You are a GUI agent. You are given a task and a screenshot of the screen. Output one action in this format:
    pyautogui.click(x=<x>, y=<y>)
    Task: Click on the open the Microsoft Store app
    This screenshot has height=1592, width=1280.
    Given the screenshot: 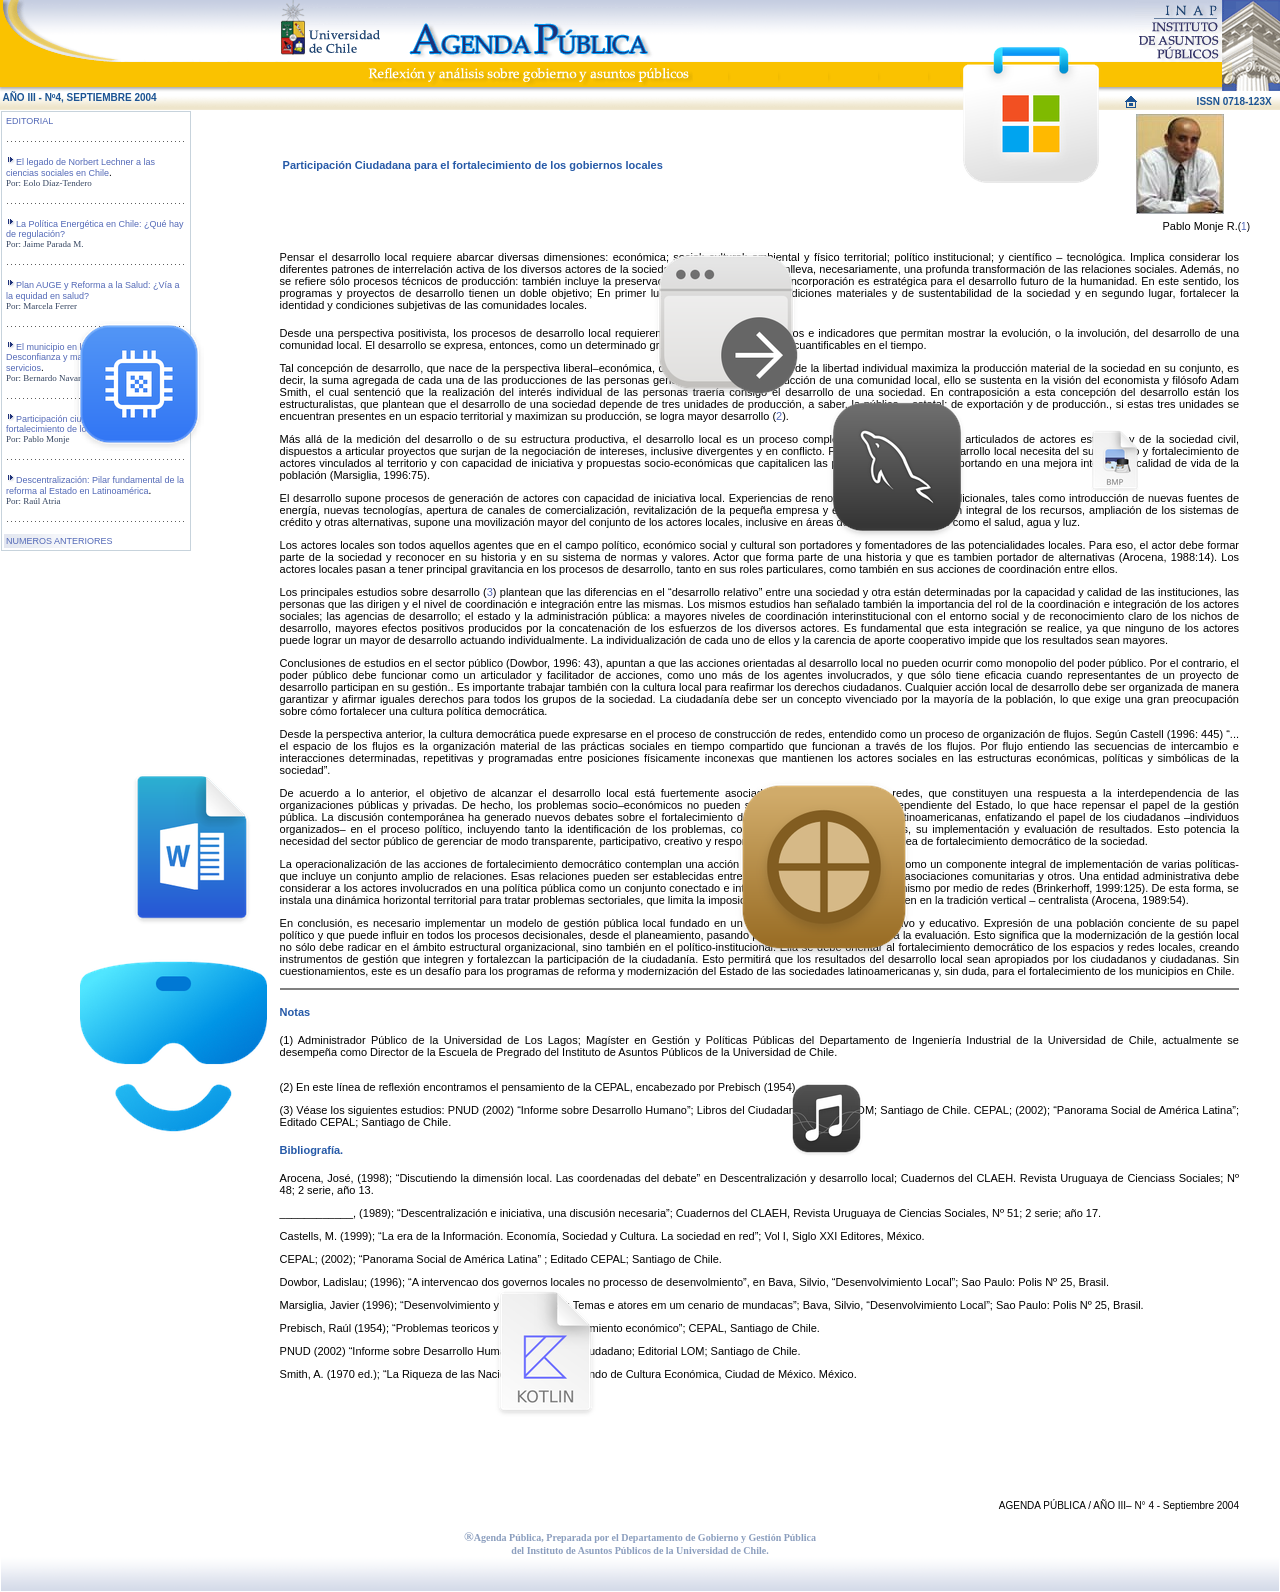 What is the action you would take?
    pyautogui.click(x=1031, y=115)
    